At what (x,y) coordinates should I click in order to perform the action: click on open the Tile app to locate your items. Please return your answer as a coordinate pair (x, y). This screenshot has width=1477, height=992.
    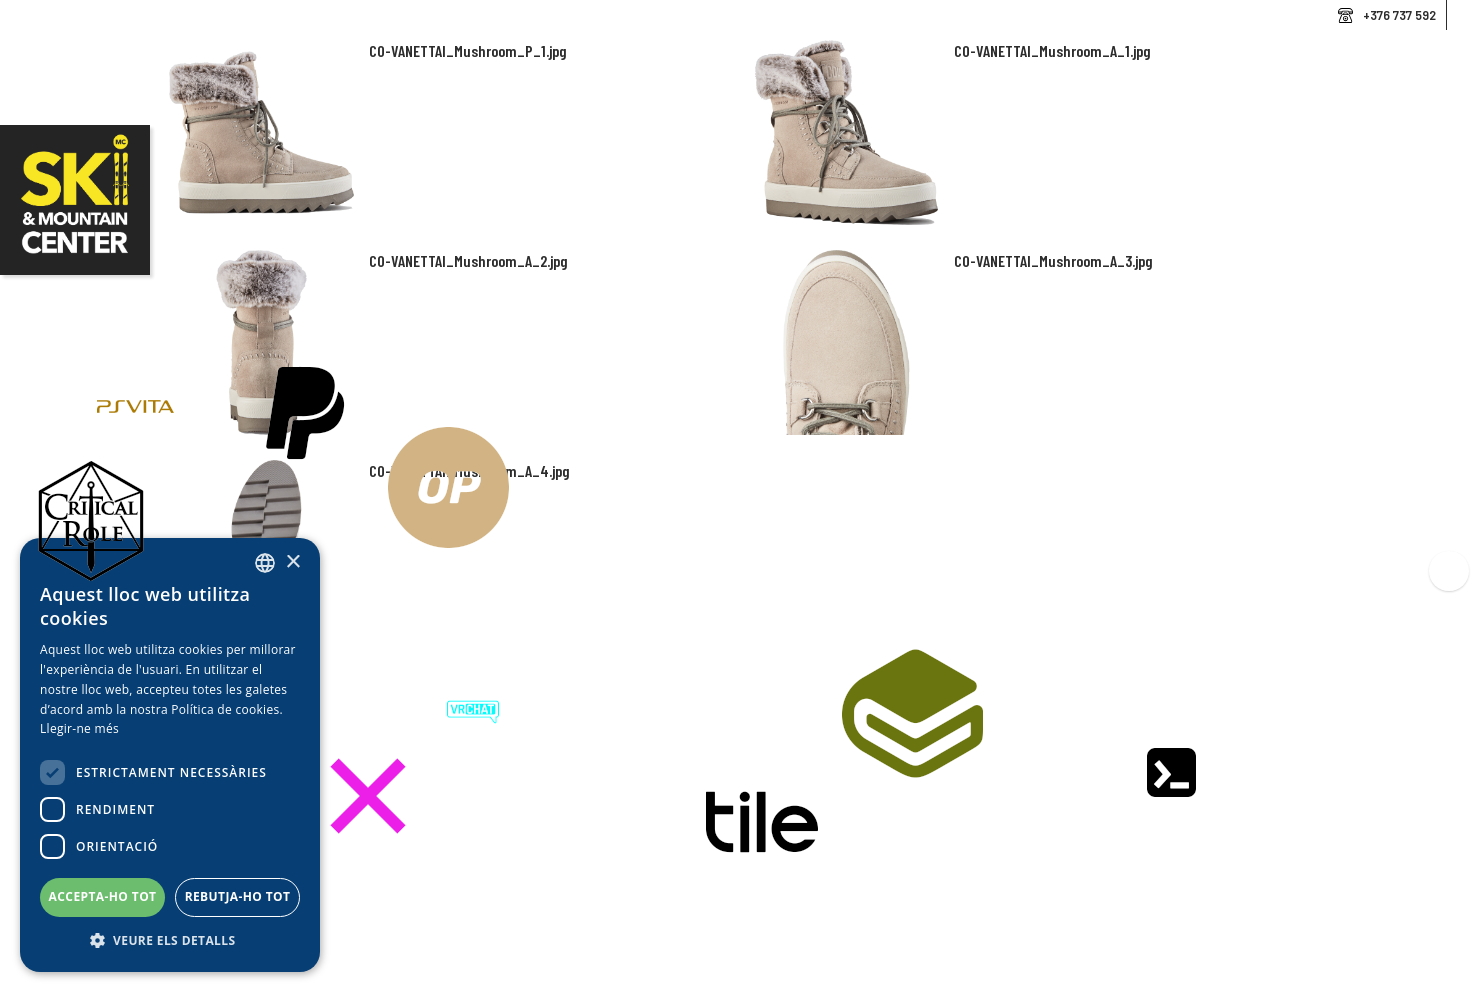
    Looking at the image, I should click on (762, 822).